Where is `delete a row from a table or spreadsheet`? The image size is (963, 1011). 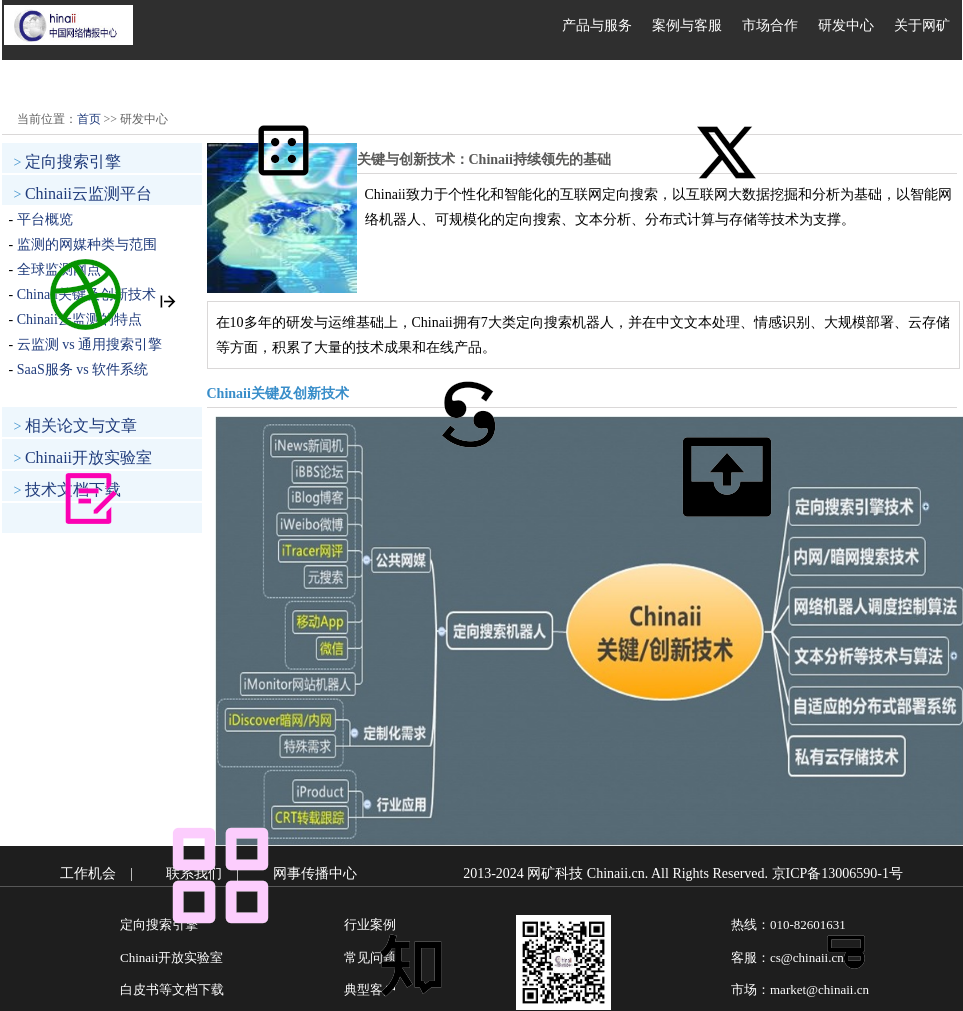 delete a row from a table or spreadsheet is located at coordinates (846, 950).